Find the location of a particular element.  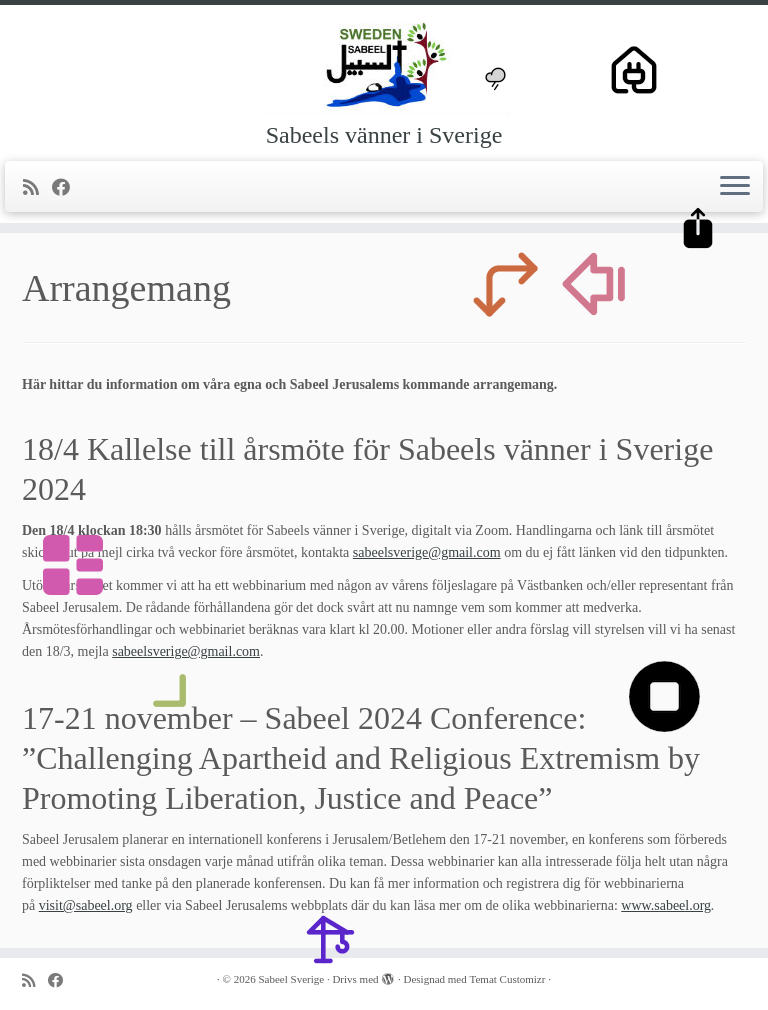

access smart home power settings is located at coordinates (634, 71).